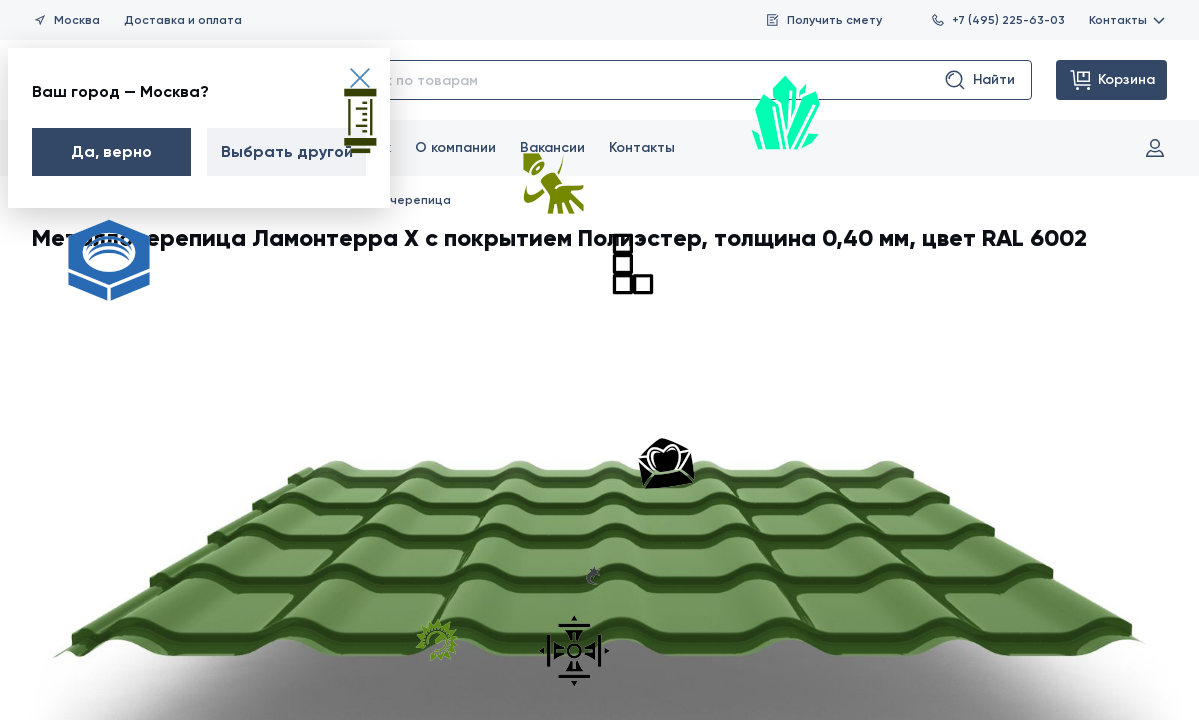 This screenshot has width=1199, height=720. I want to click on indicates amputation or limb loss in a medical game context, so click(553, 183).